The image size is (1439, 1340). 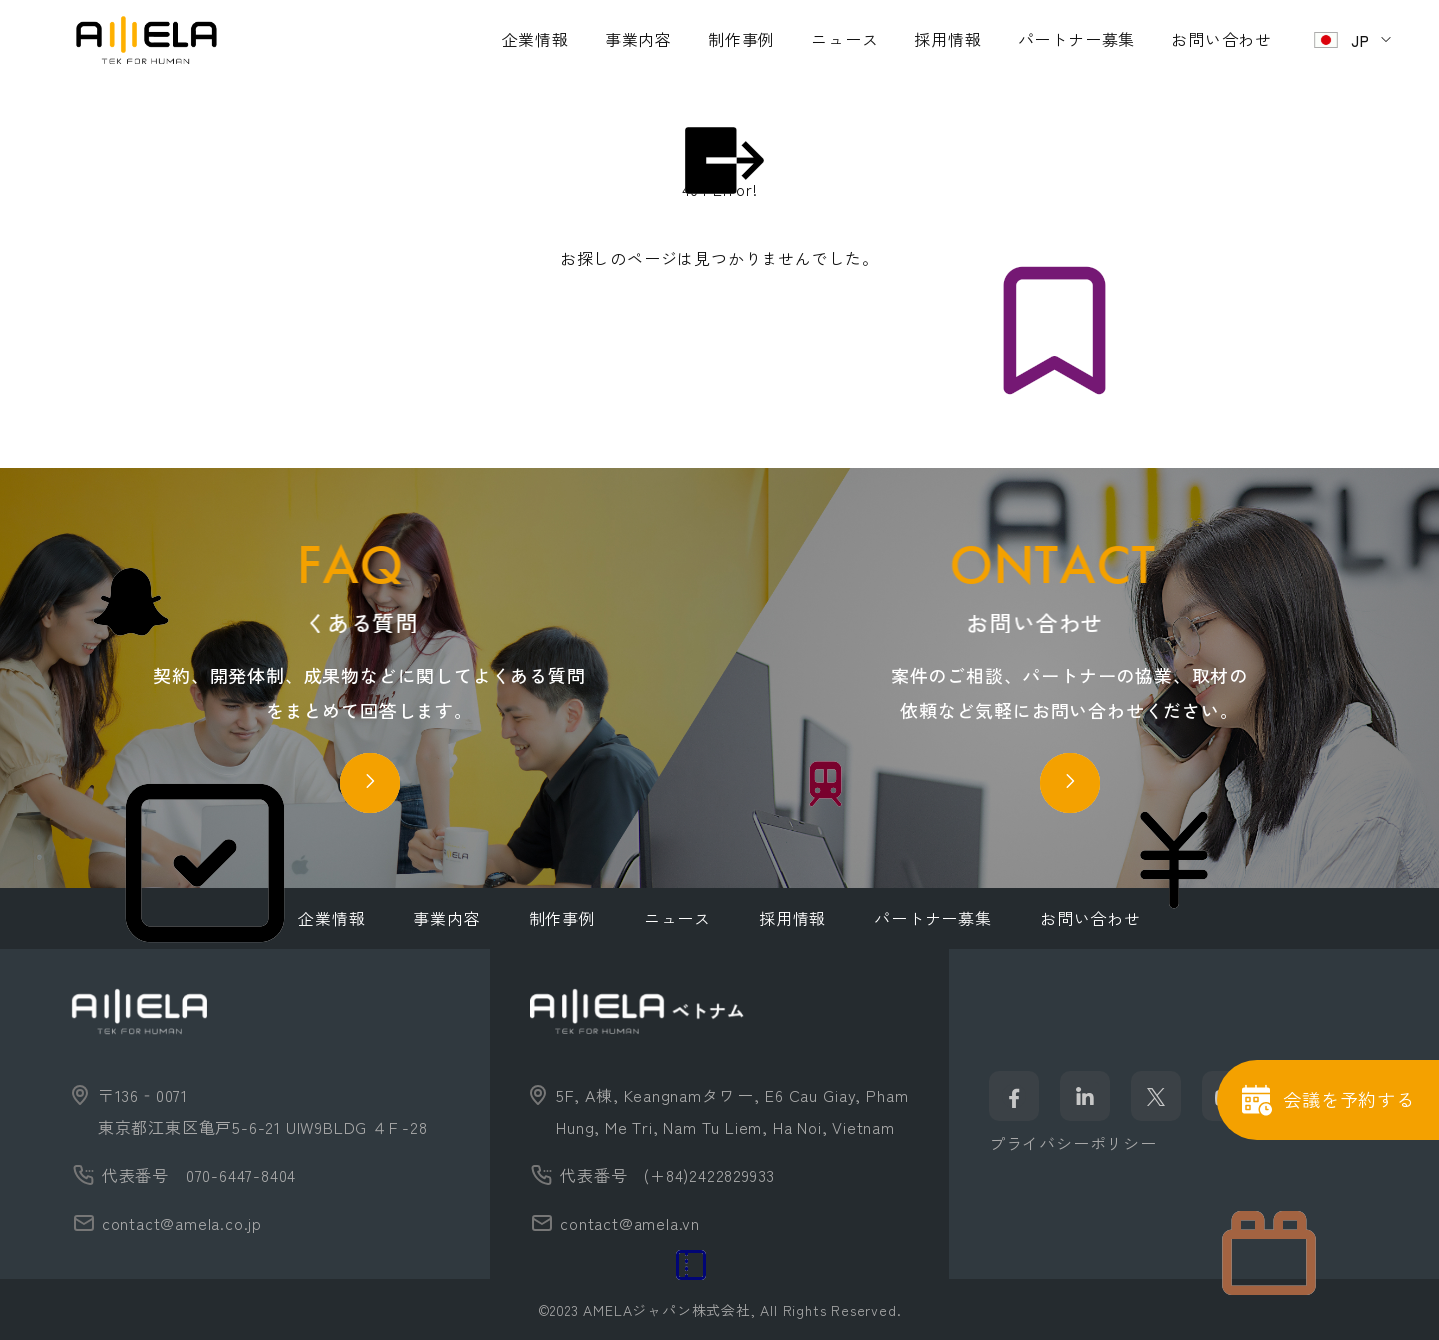 I want to click on log out of your account, so click(x=724, y=160).